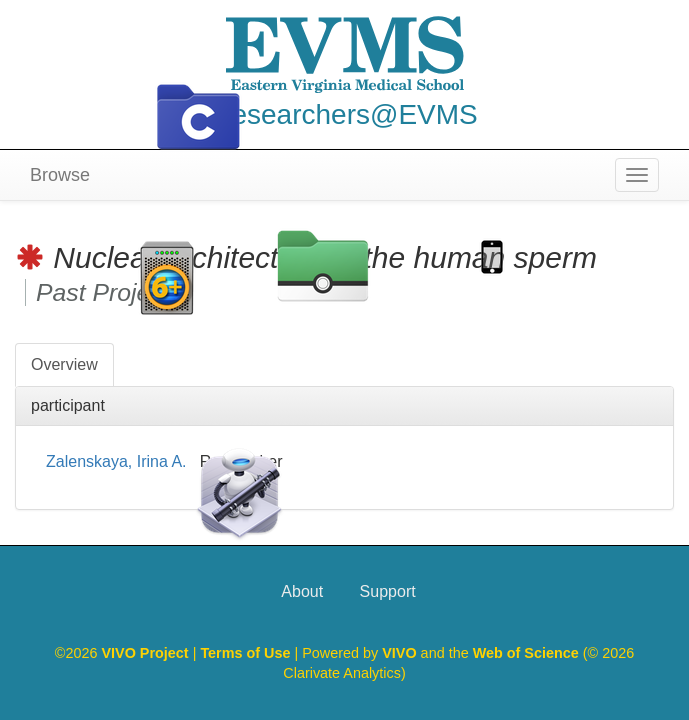  Describe the element at coordinates (322, 268) in the screenshot. I see `folder for storing pokémon-related files or games` at that location.